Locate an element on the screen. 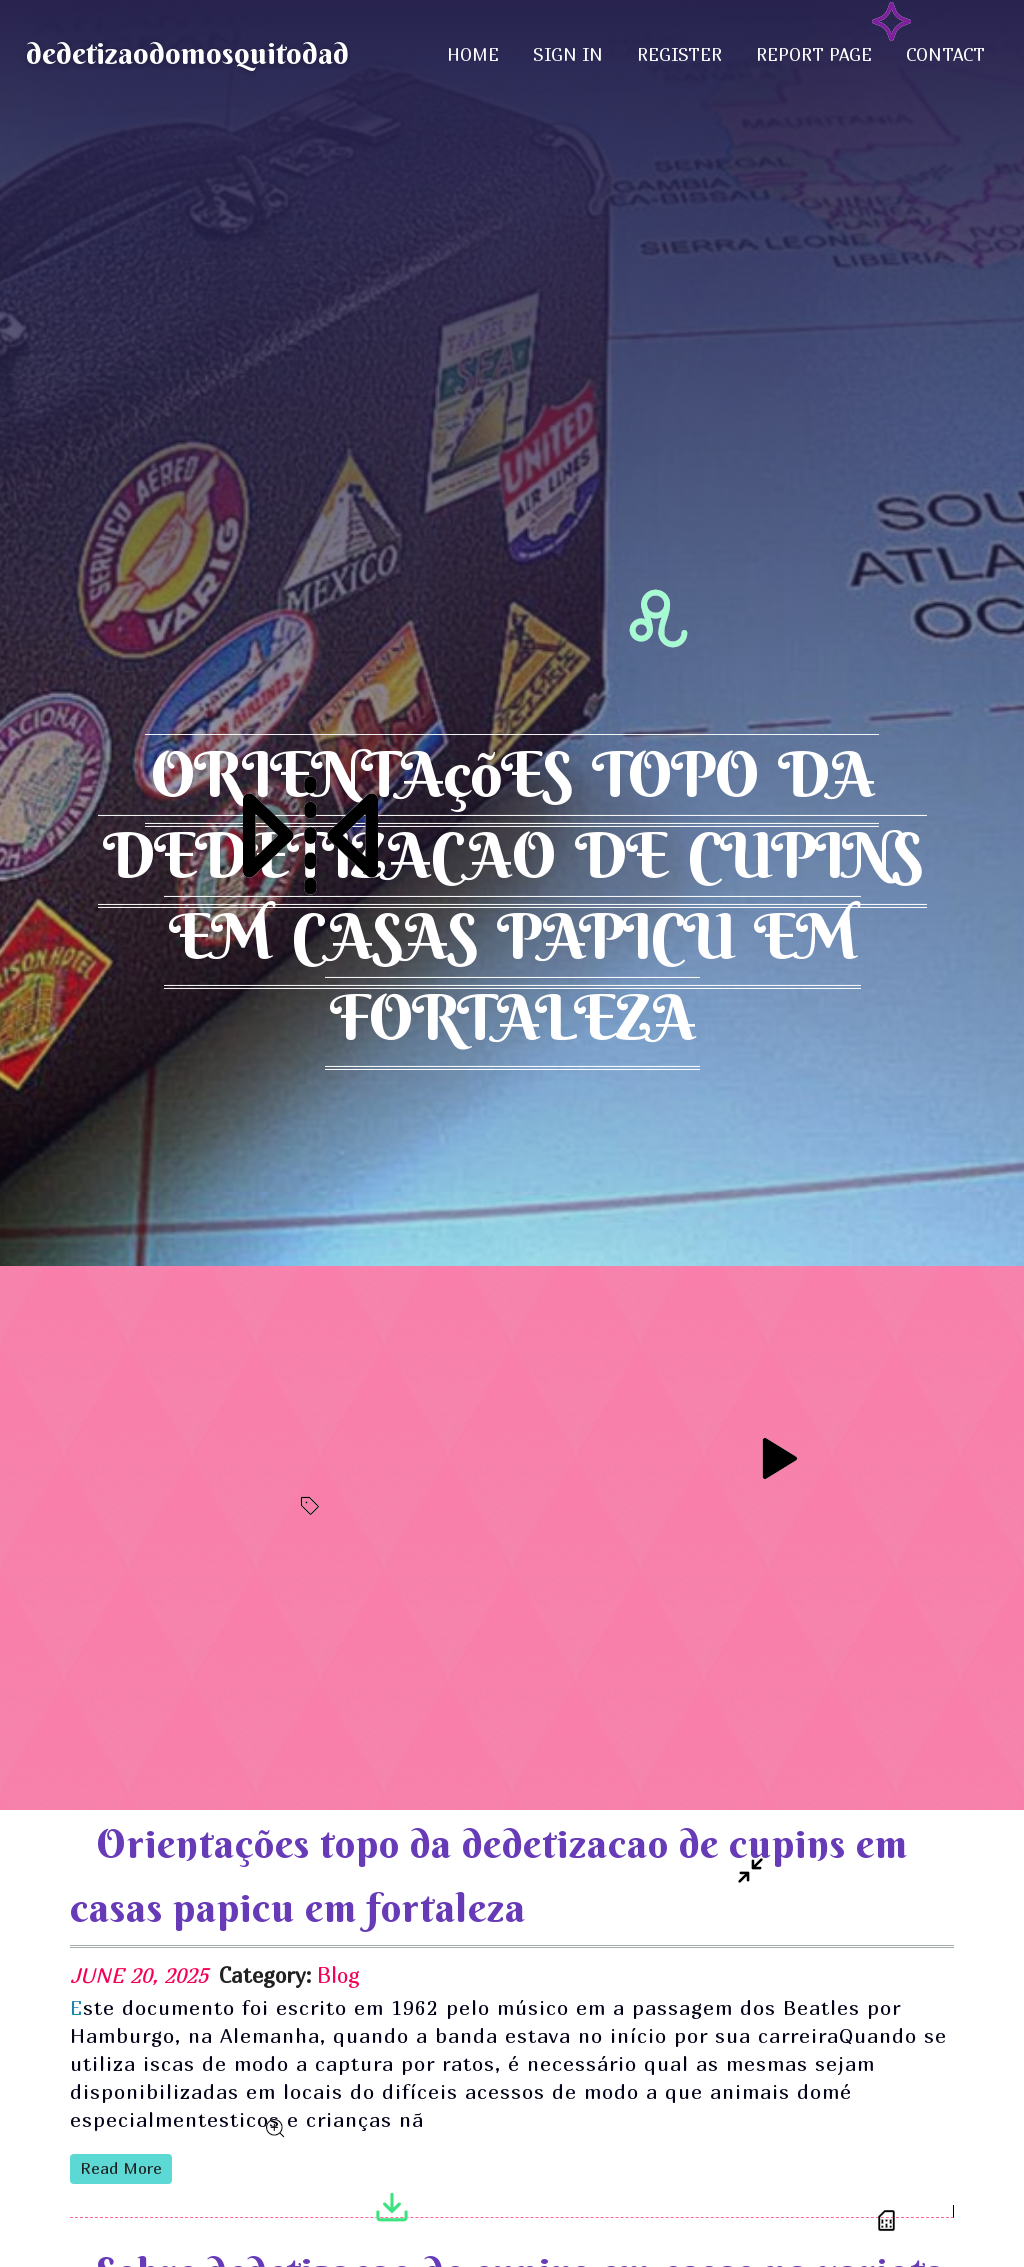 The width and height of the screenshot is (1024, 2267). indicates AI-generated or enhanced content is located at coordinates (891, 21).